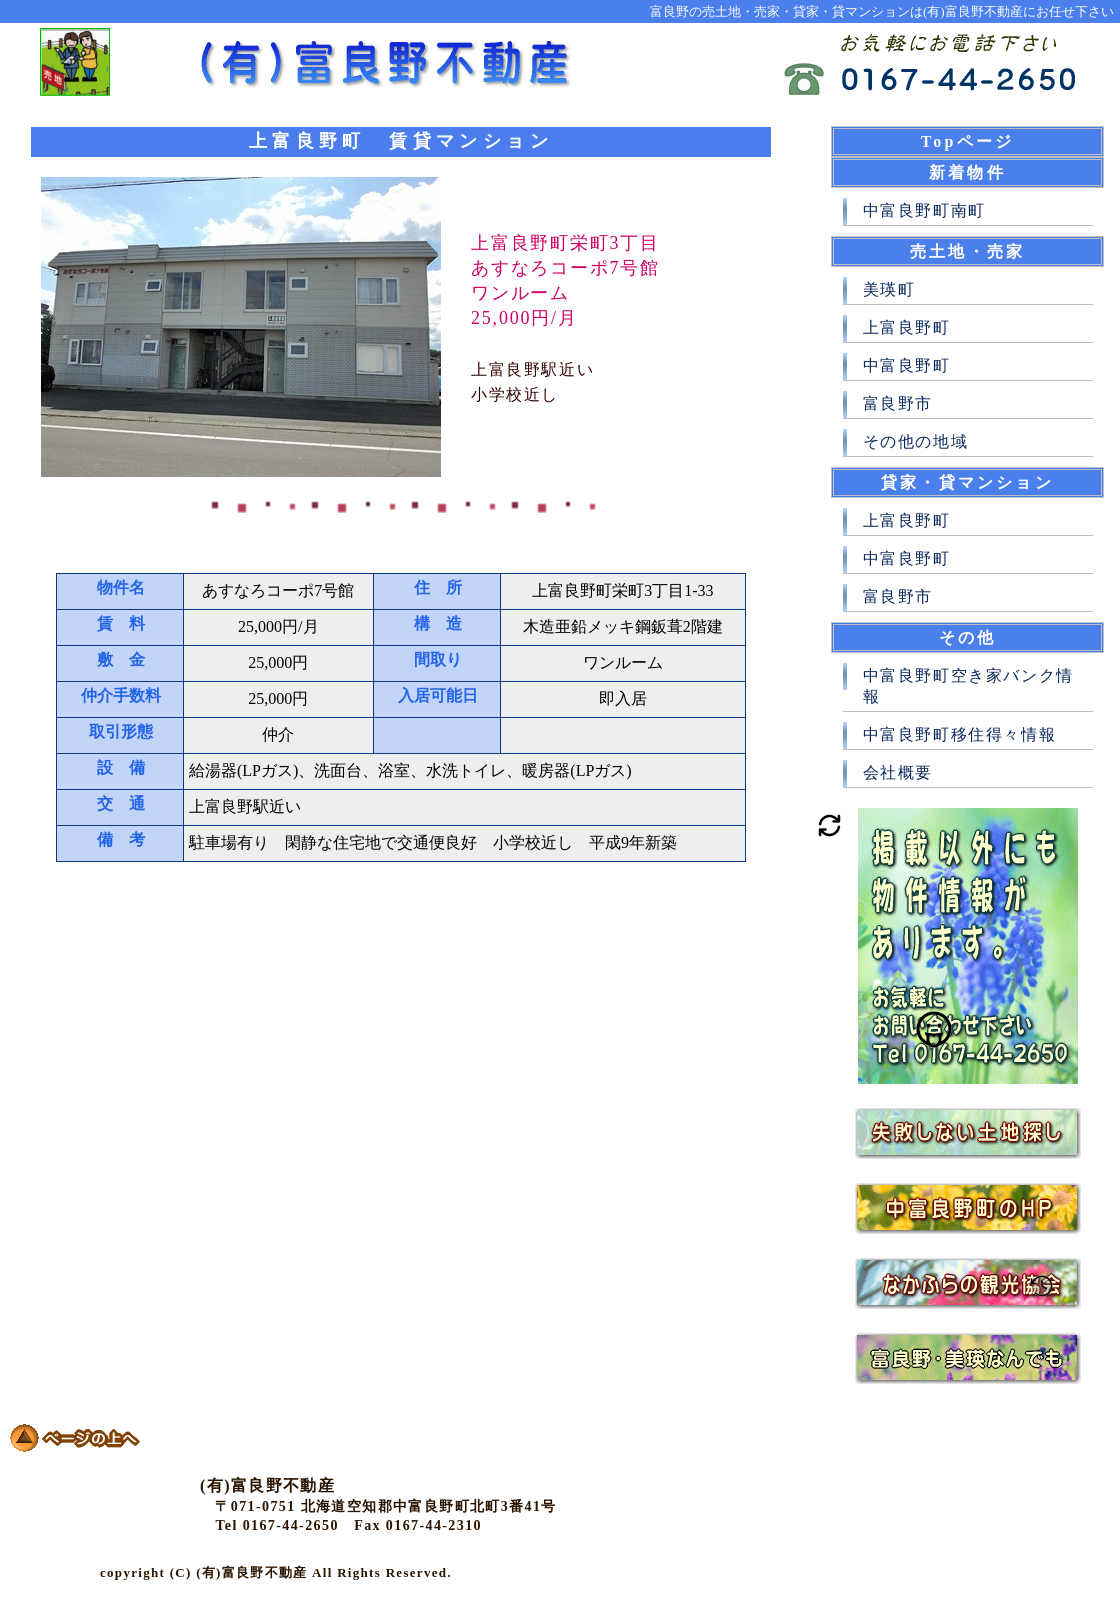  I want to click on sync data across devices, so click(829, 825).